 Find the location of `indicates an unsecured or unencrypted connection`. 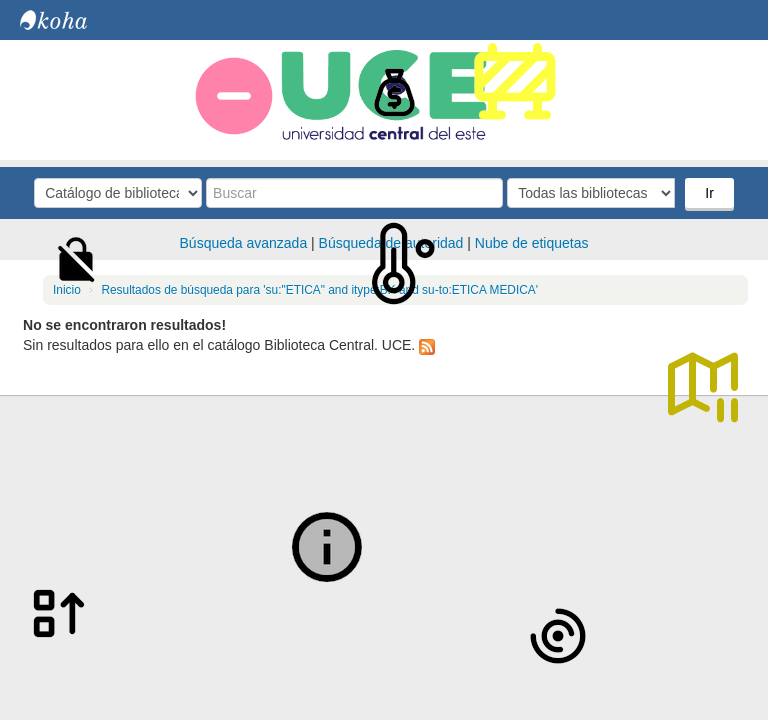

indicates an unsecured or unencrypted connection is located at coordinates (76, 260).